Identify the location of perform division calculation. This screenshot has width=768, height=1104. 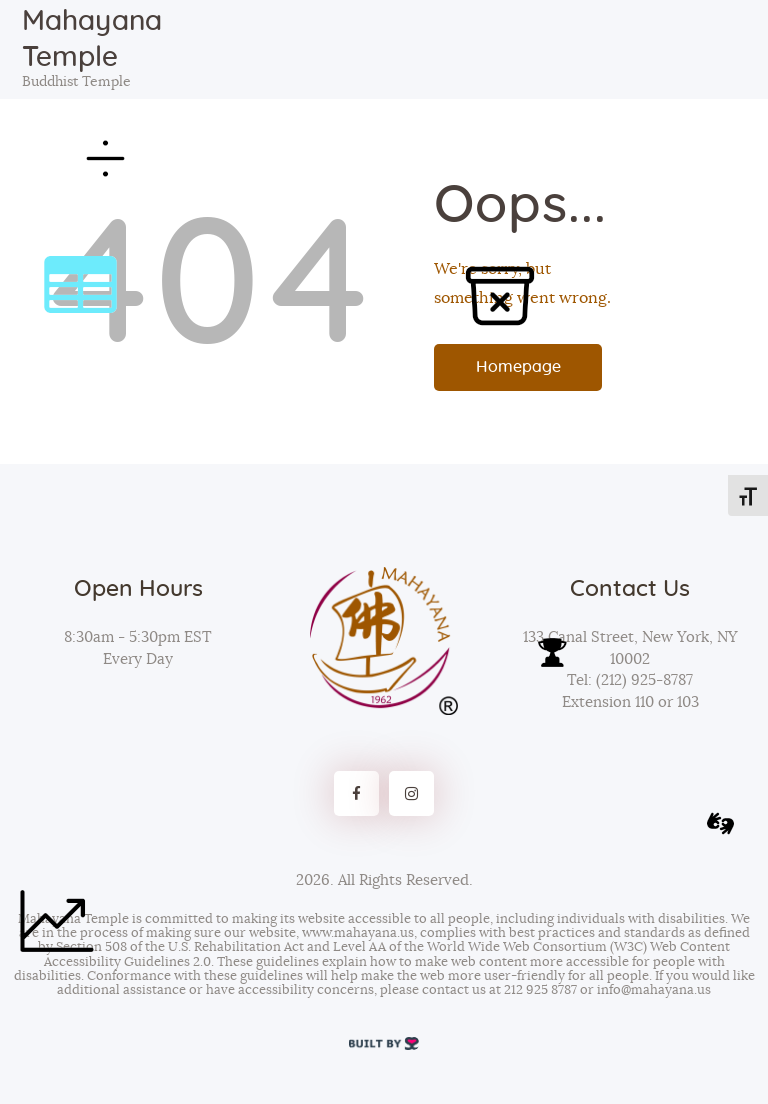
(105, 158).